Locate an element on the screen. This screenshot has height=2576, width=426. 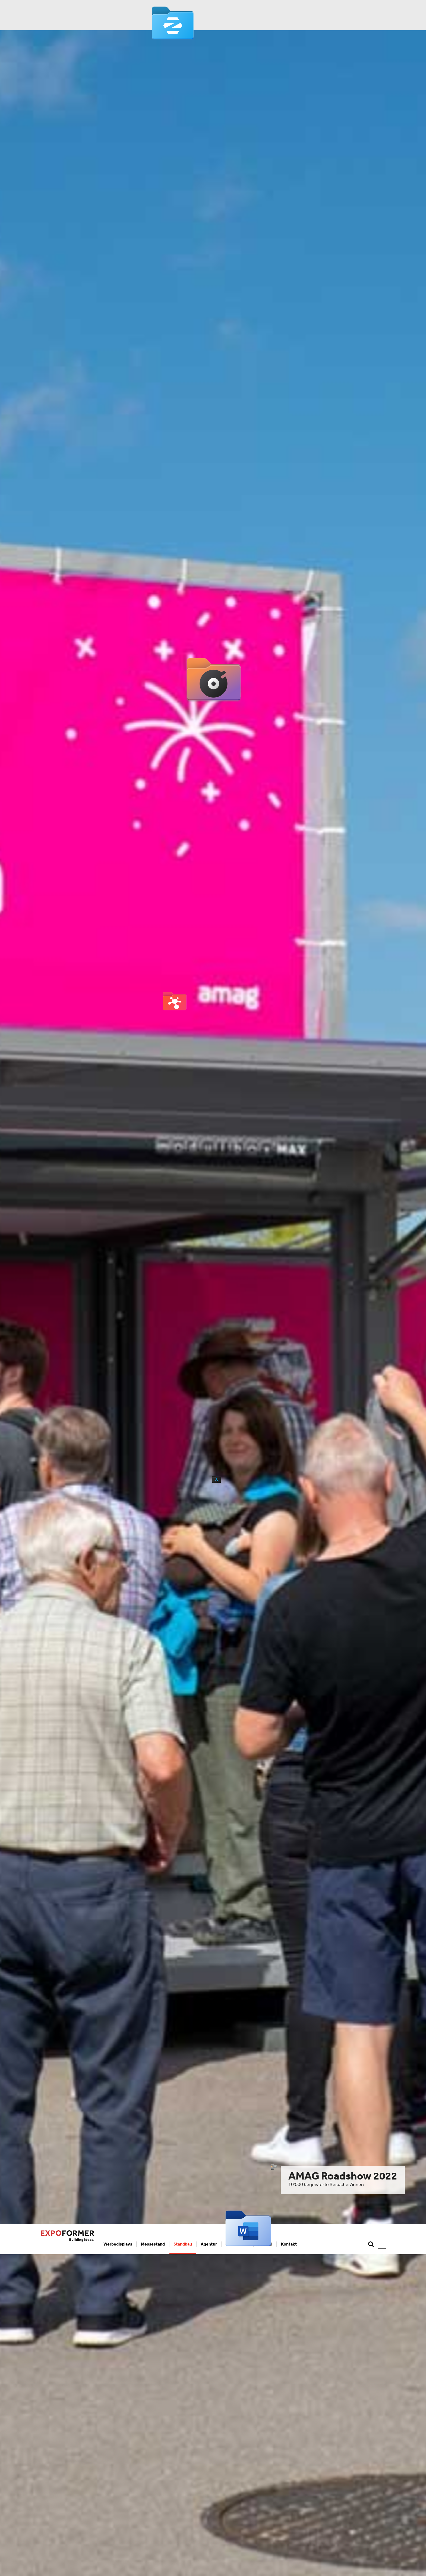
folder containing arch linux files or configurations is located at coordinates (216, 1479).